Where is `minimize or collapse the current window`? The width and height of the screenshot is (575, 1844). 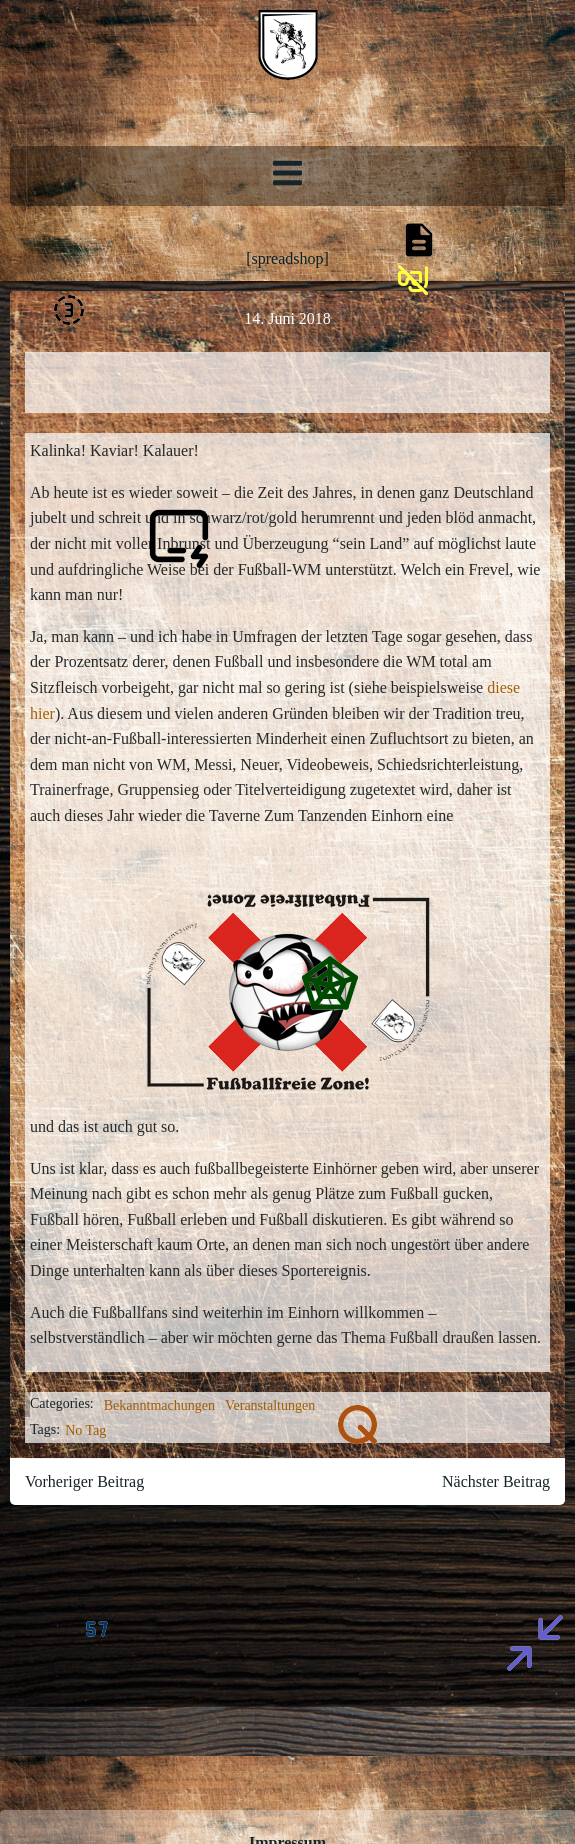
minimize or collapse the current window is located at coordinates (535, 1643).